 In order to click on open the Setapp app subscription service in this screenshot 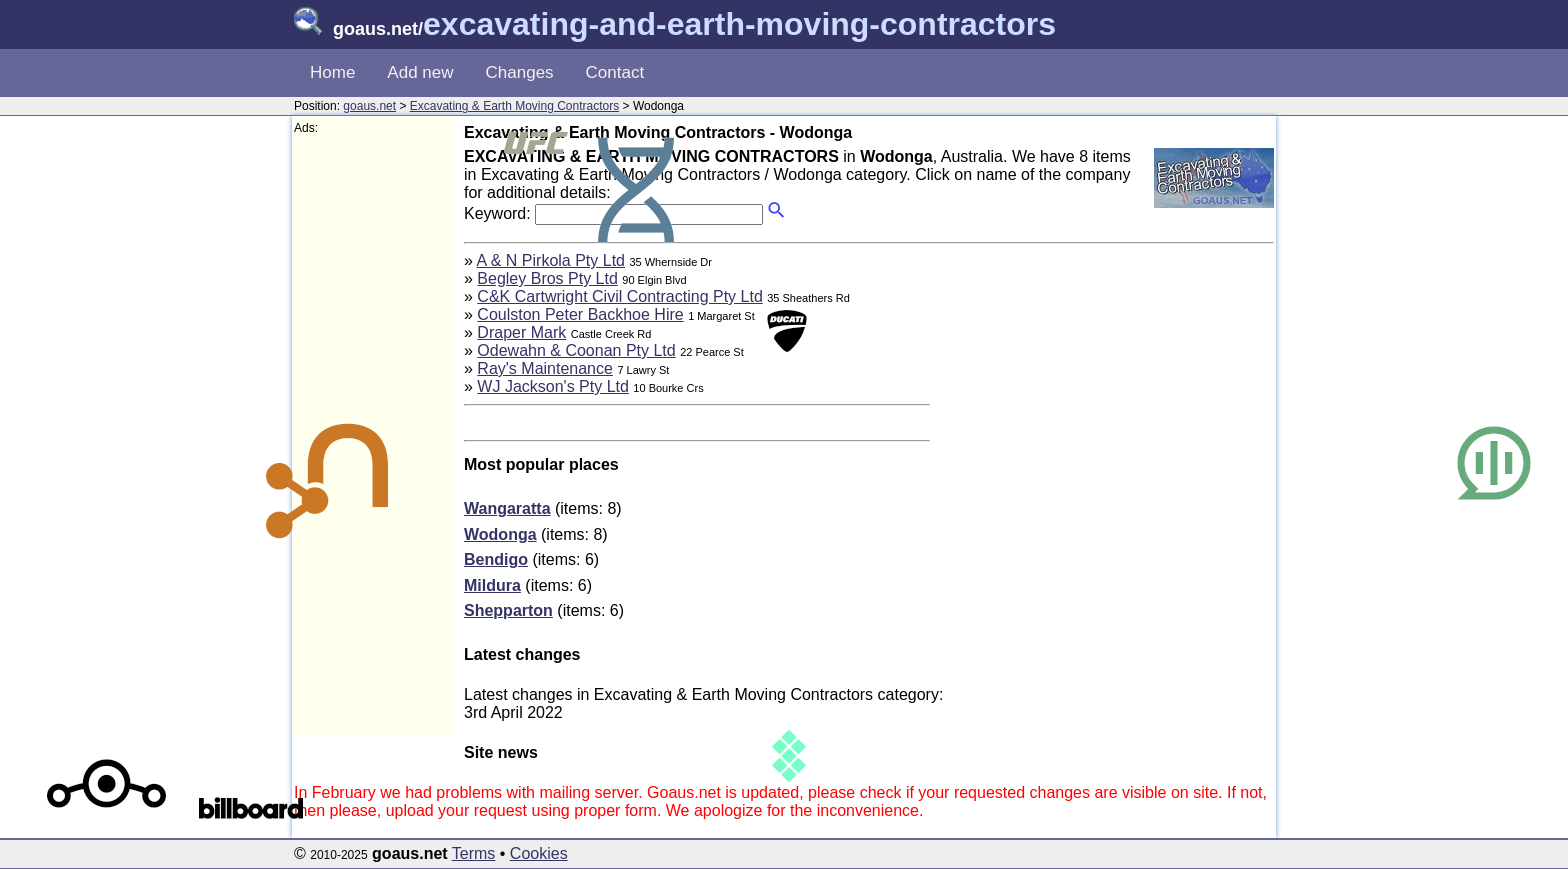, I will do `click(789, 756)`.